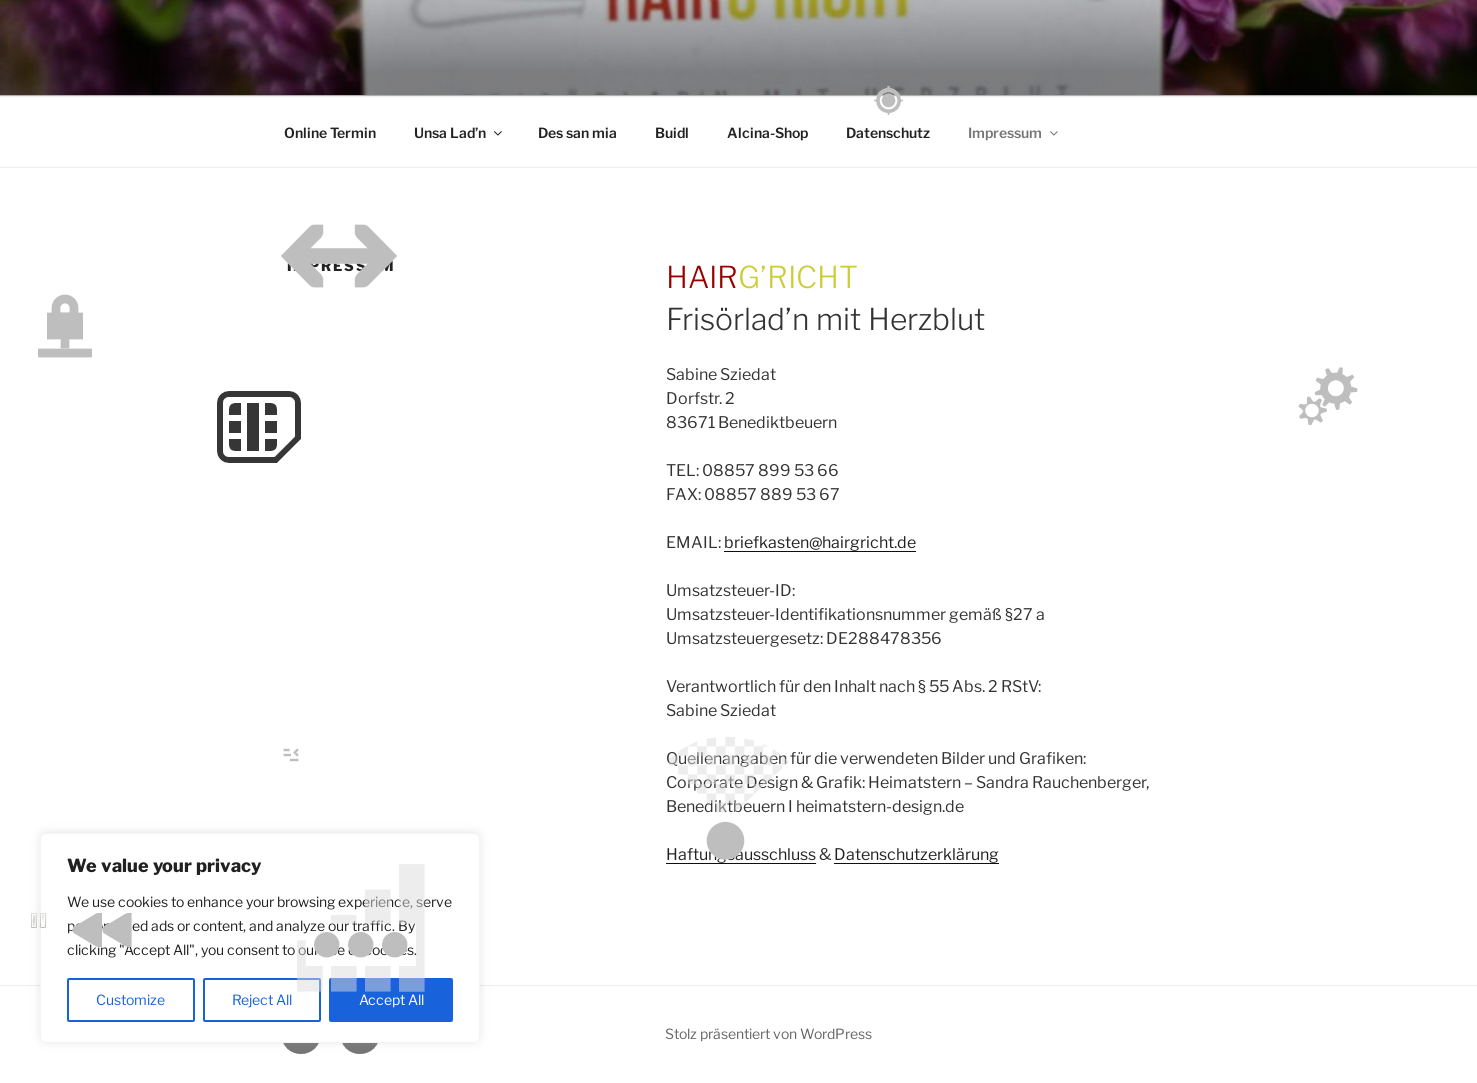 The width and height of the screenshot is (1477, 1083). Describe the element at coordinates (725, 793) in the screenshot. I see `indicates active wireless network connection` at that location.